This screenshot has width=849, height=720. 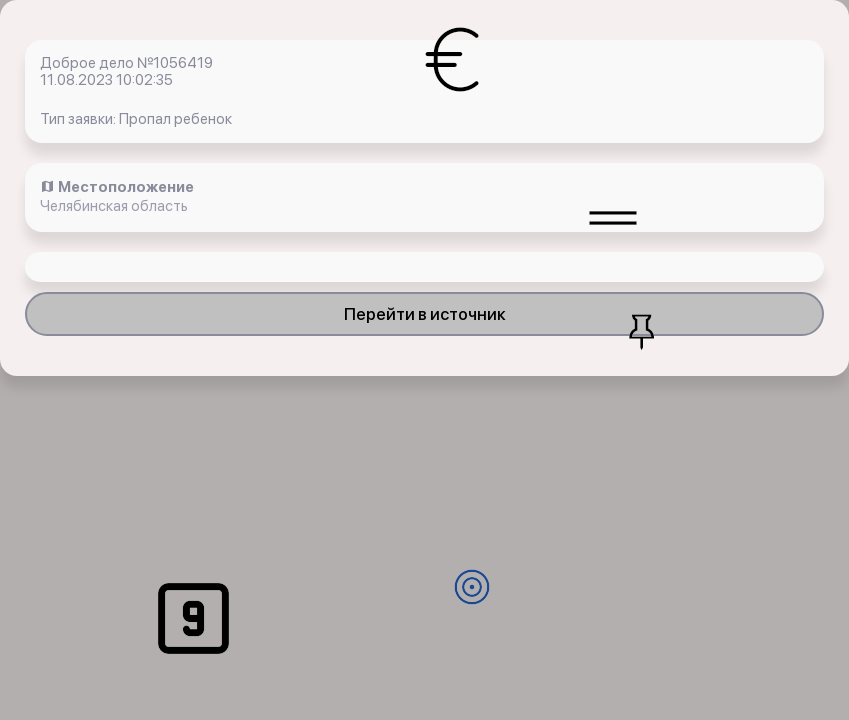 I want to click on set a target or goal, so click(x=472, y=587).